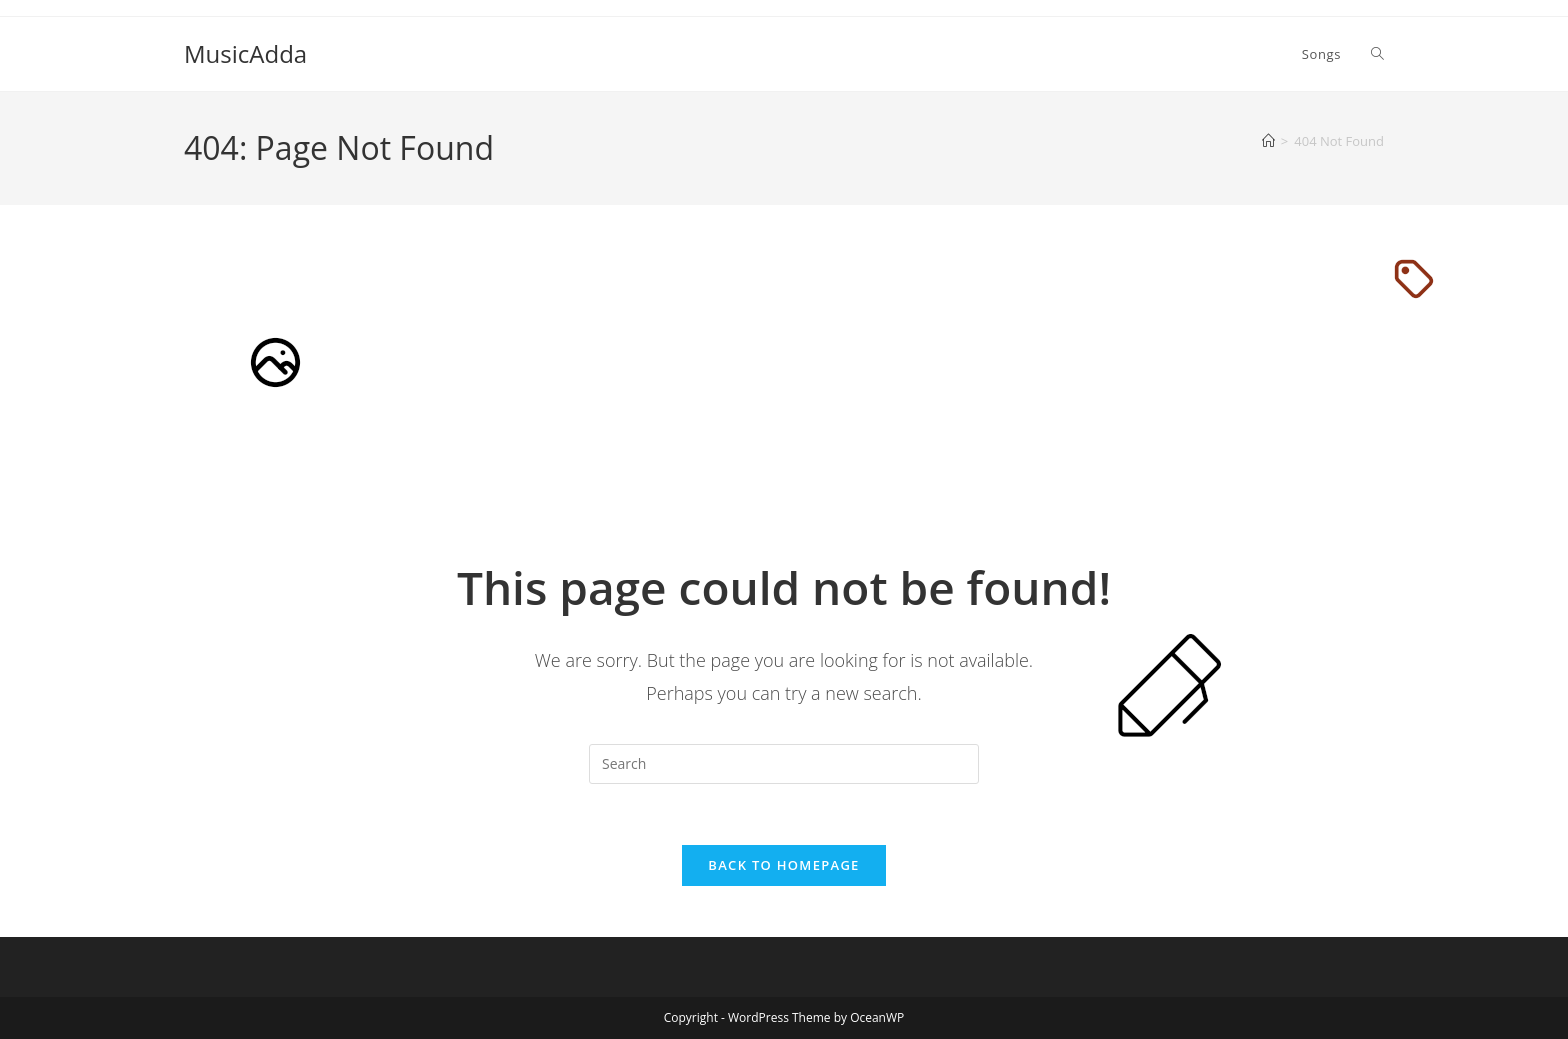 The image size is (1568, 1039). I want to click on view photo gallery, so click(275, 362).